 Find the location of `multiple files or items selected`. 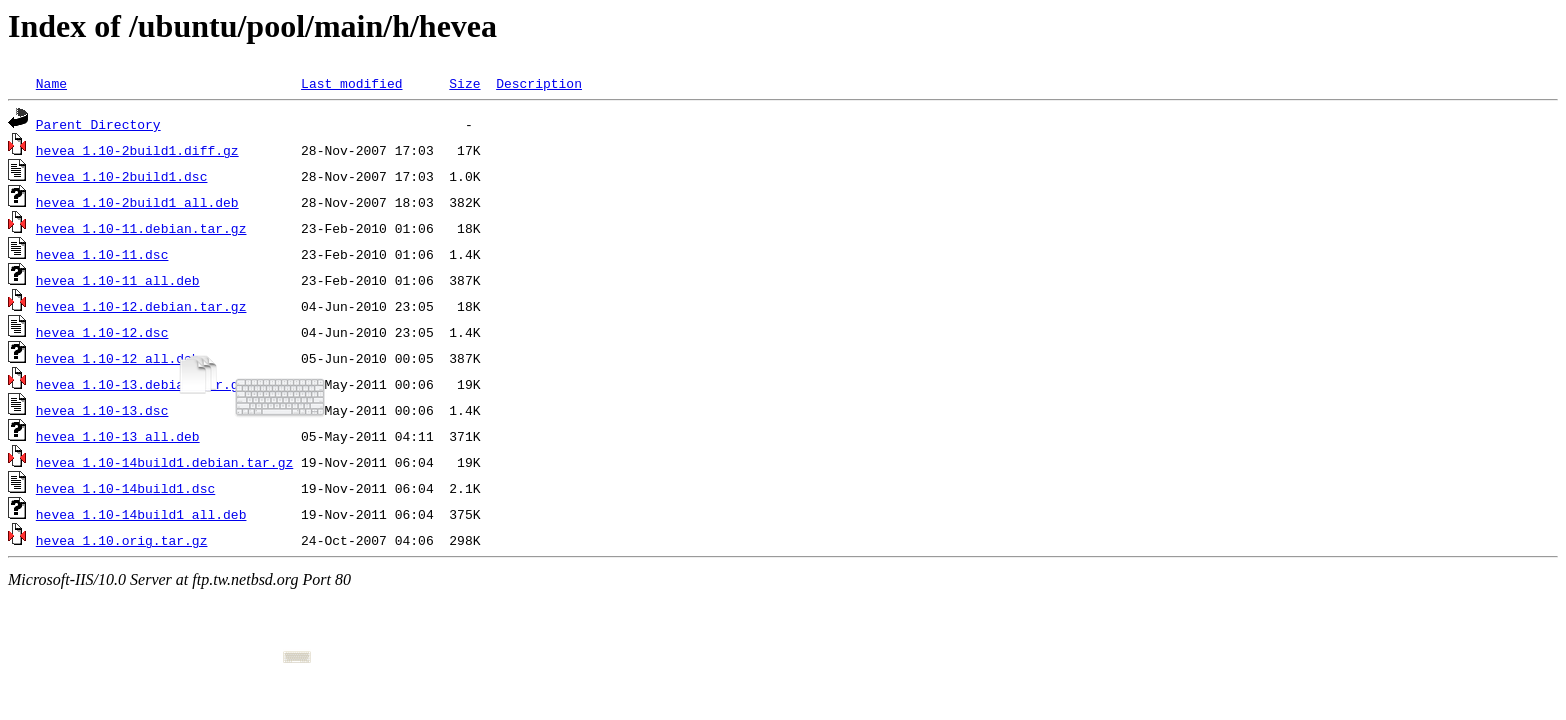

multiple files or items selected is located at coordinates (198, 375).